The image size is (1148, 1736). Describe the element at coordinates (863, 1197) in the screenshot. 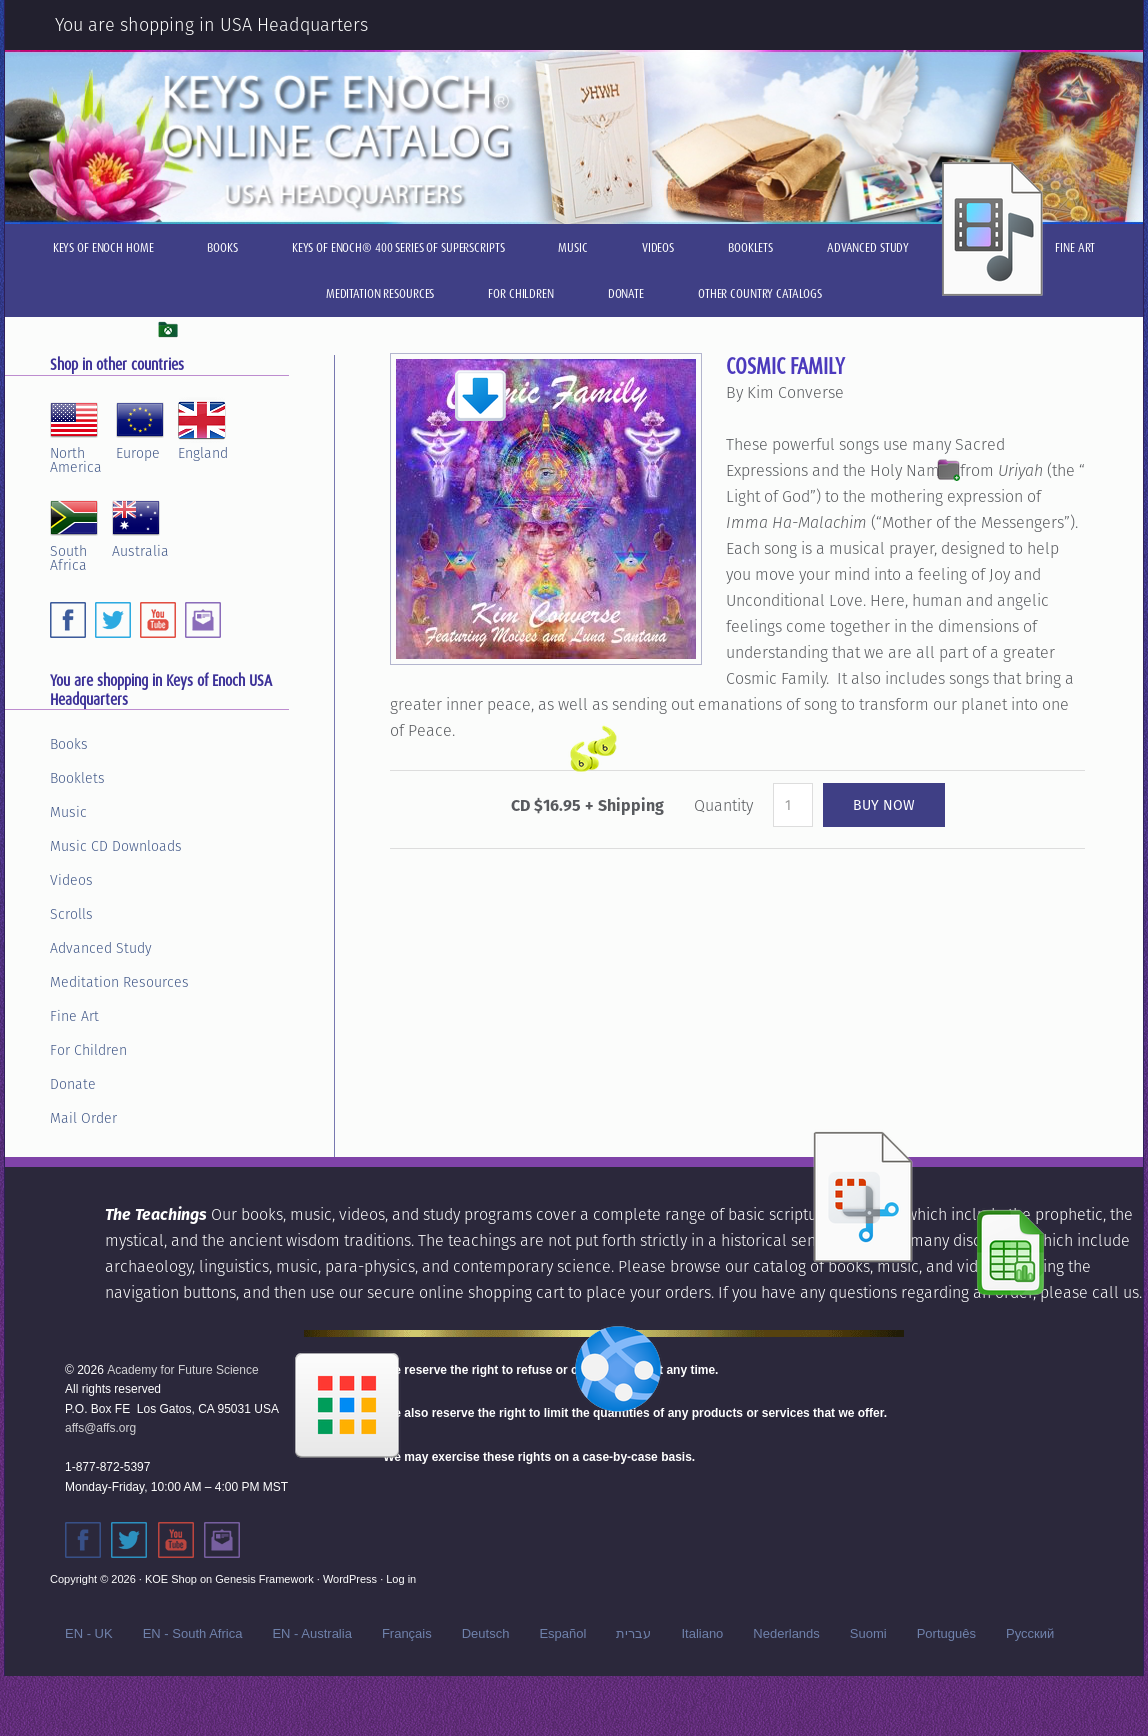

I see `create a new screen snip or screenshot` at that location.